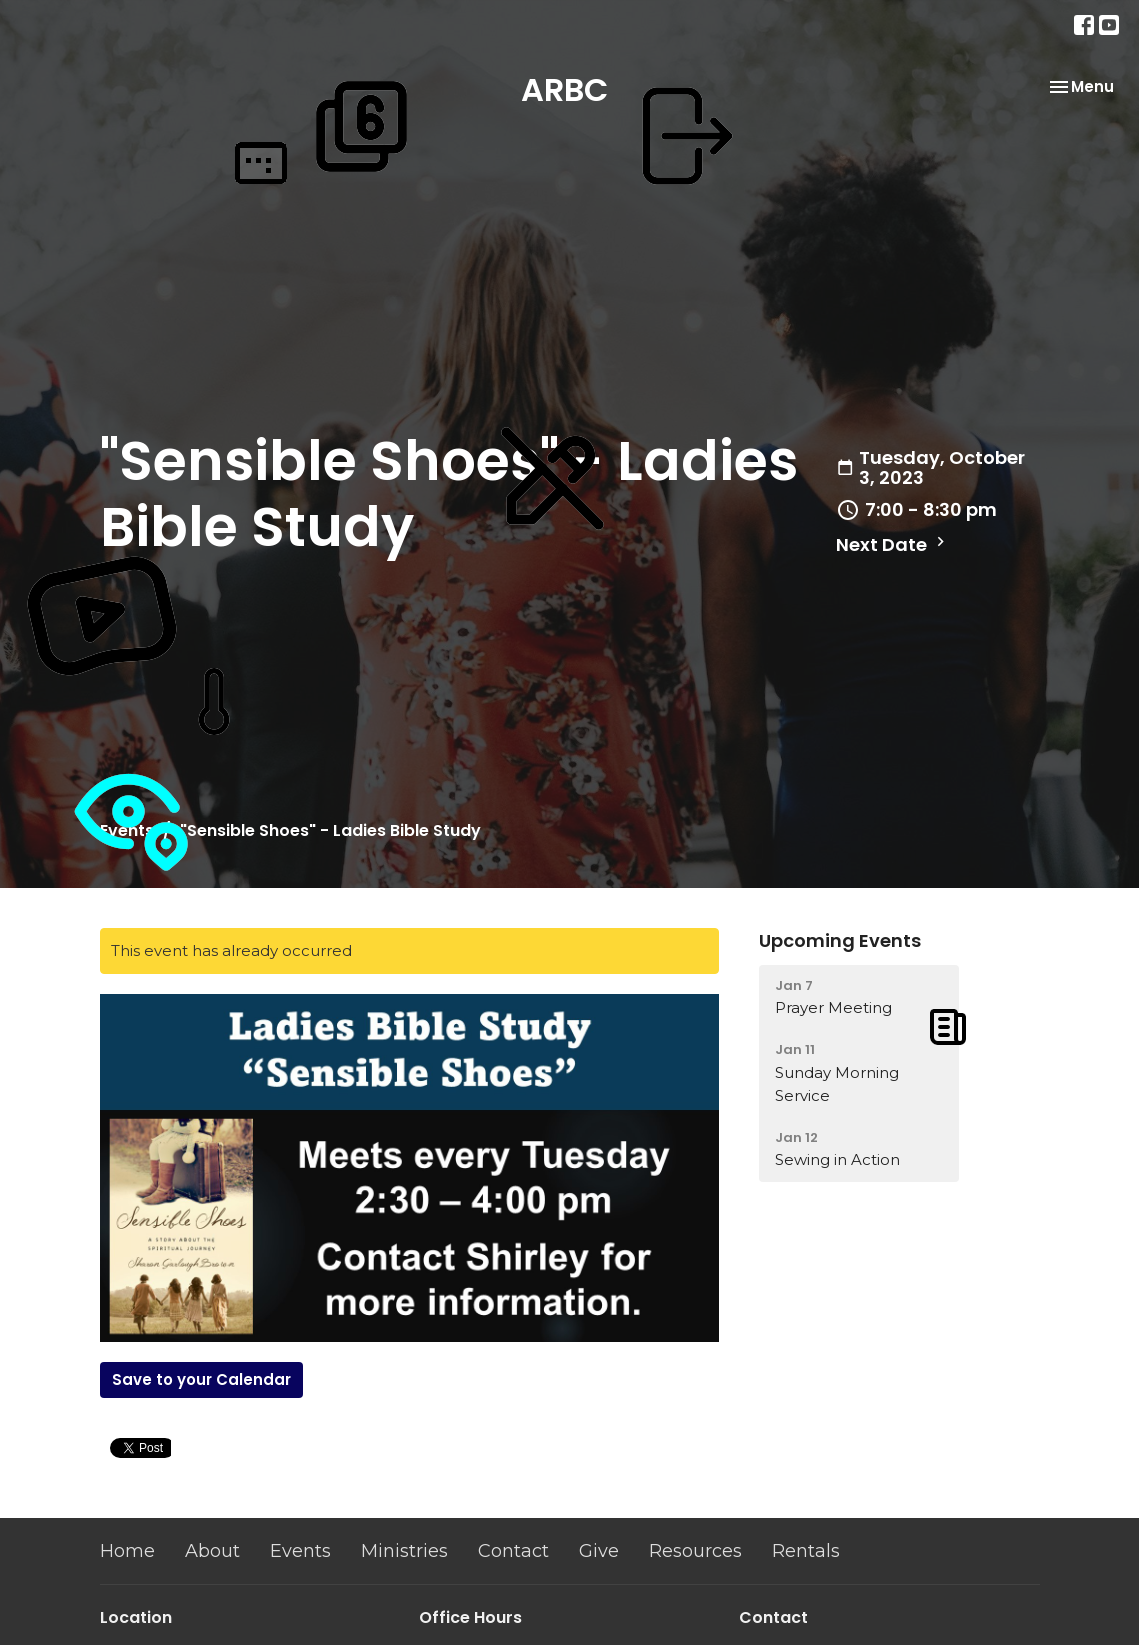 Image resolution: width=1139 pixels, height=1645 pixels. Describe the element at coordinates (215, 701) in the screenshot. I see `view current temperature` at that location.